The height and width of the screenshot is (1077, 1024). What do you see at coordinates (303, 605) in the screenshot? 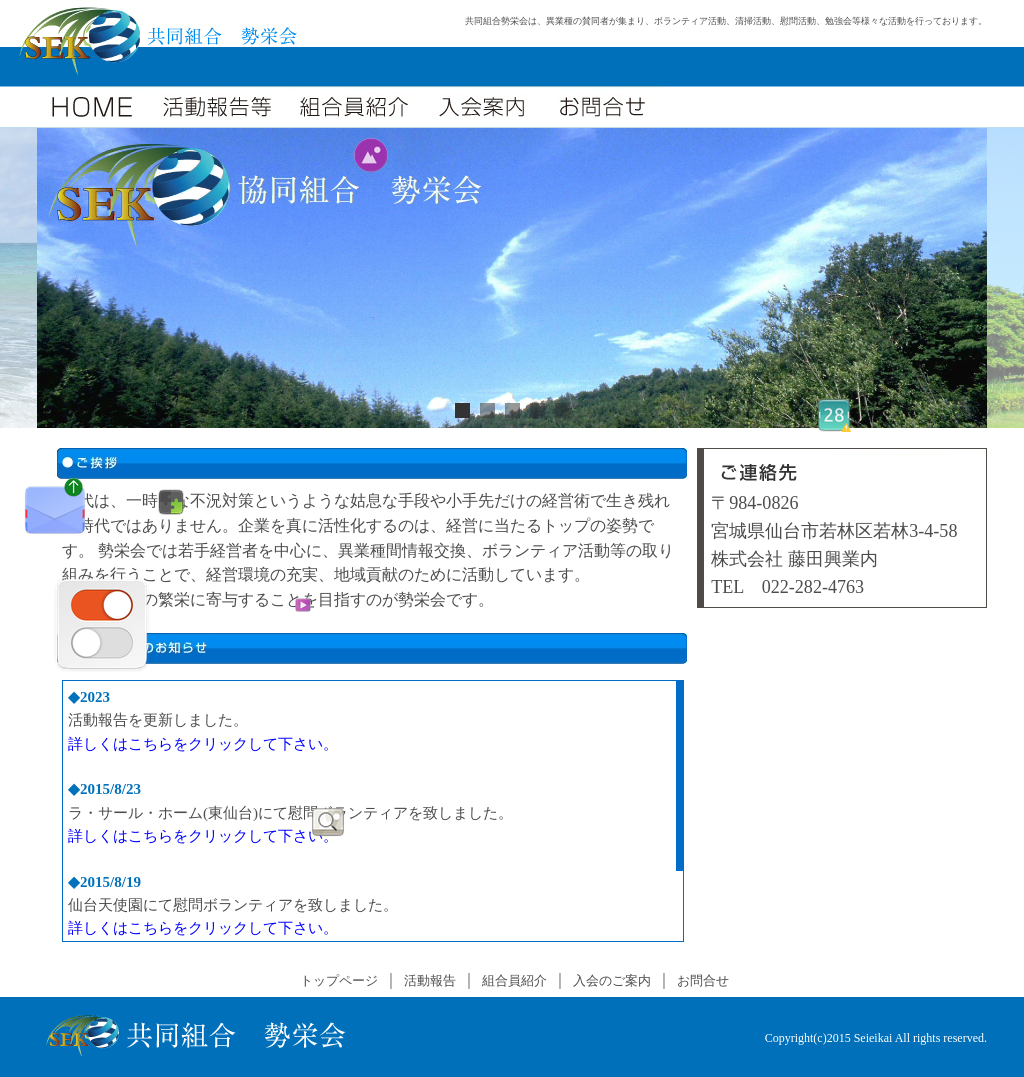
I see `open totem media player` at bounding box center [303, 605].